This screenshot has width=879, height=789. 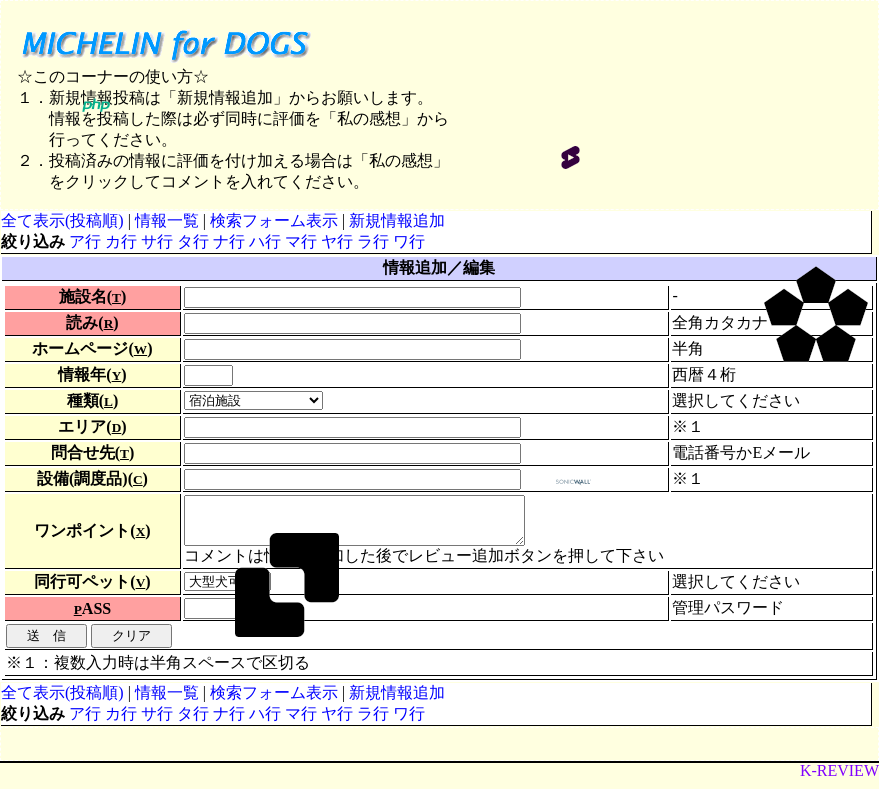 What do you see at coordinates (287, 585) in the screenshot?
I see `SendGrid email delivery service logo` at bounding box center [287, 585].